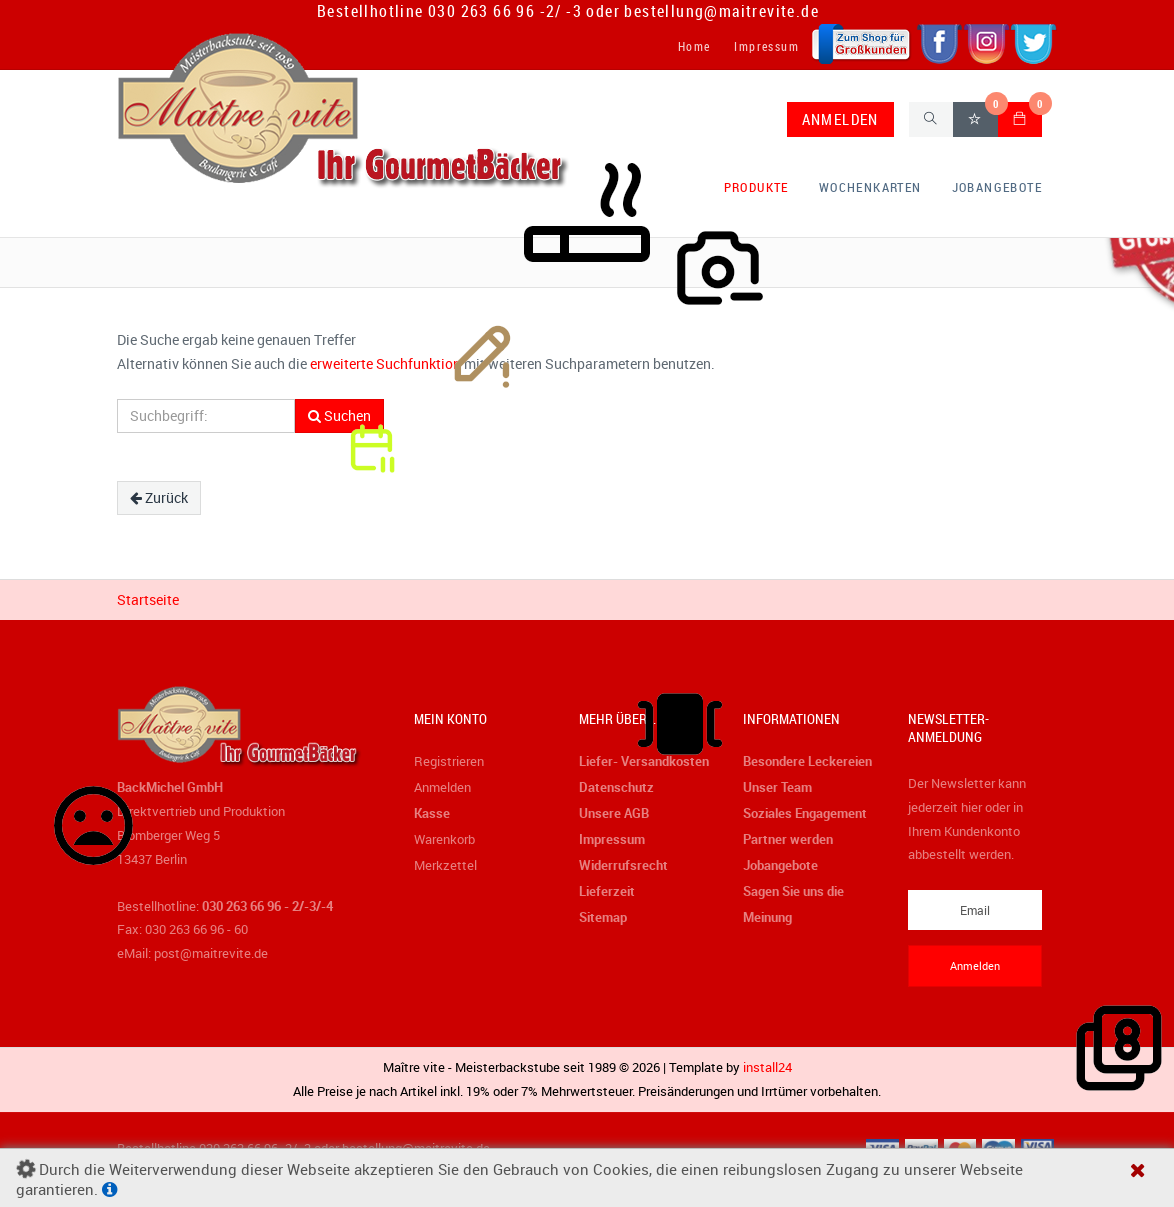  I want to click on edit action requires attention, so click(483, 352).